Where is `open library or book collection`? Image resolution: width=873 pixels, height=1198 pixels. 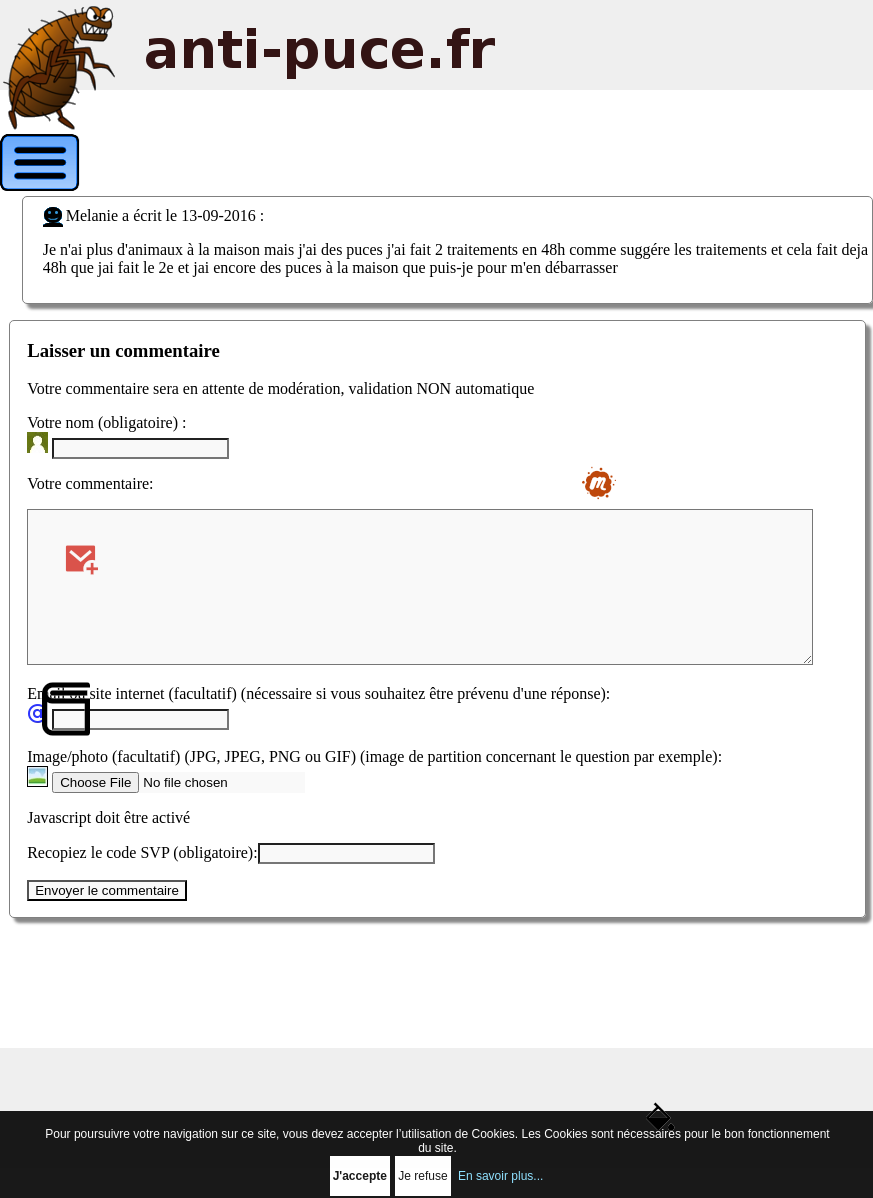 open library or book collection is located at coordinates (66, 709).